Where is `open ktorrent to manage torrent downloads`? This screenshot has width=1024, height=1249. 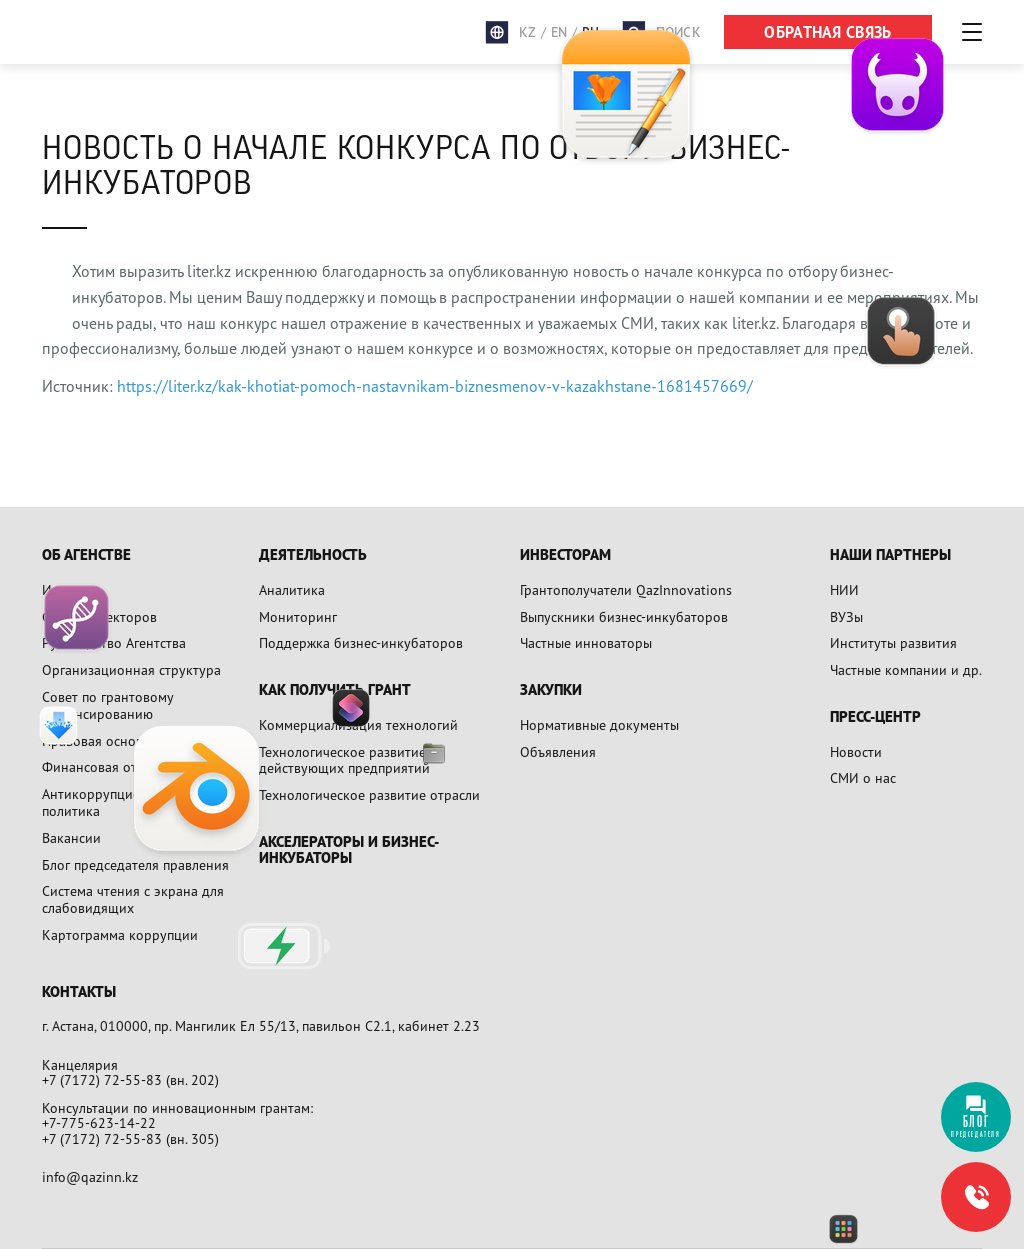
open ktorrent to manage torrent downloads is located at coordinates (58, 725).